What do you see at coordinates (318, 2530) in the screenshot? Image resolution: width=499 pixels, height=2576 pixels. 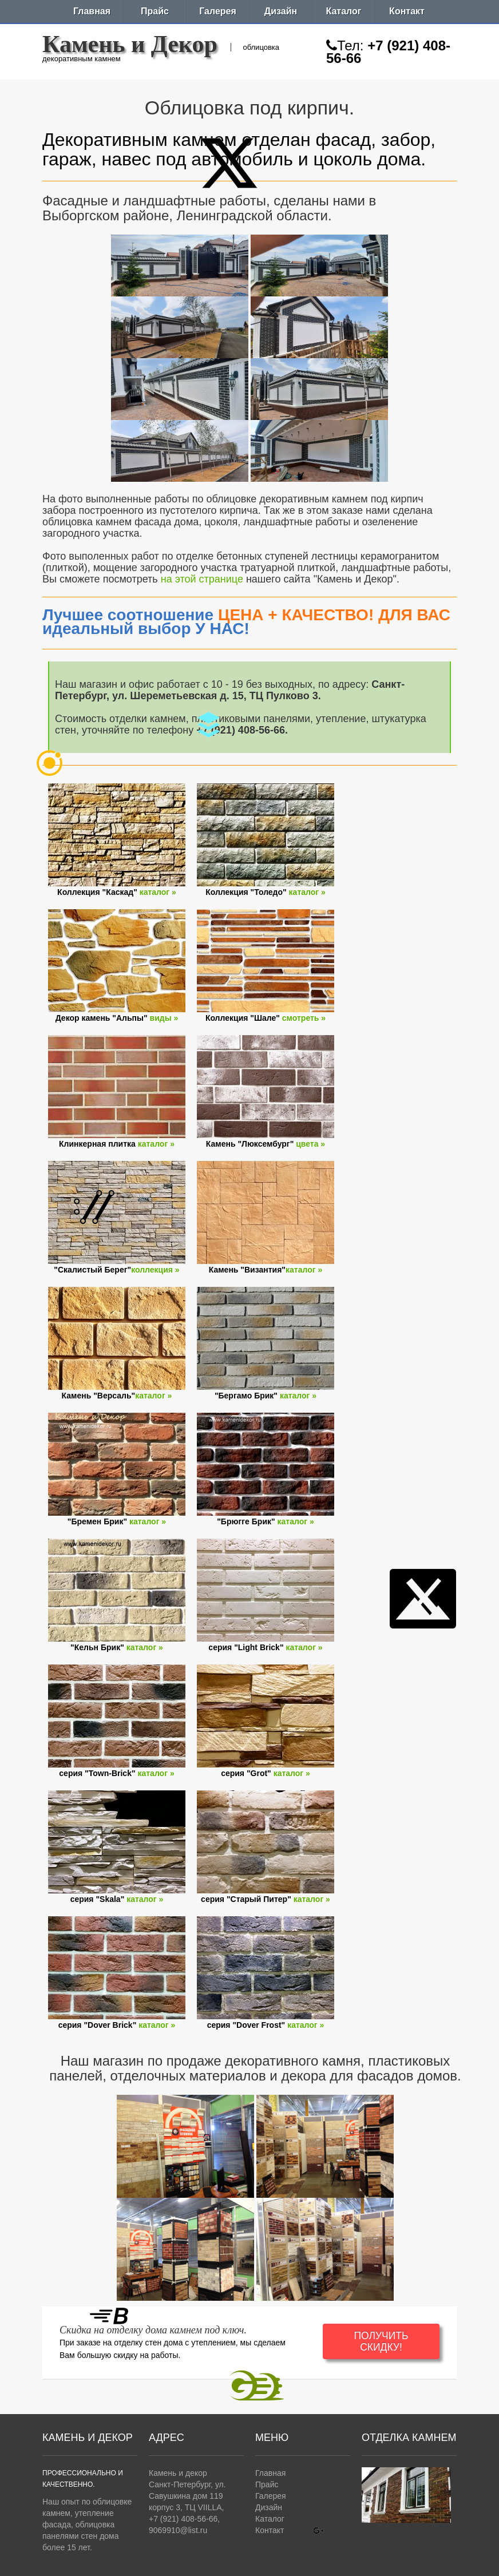 I see `google+ social media logo` at bounding box center [318, 2530].